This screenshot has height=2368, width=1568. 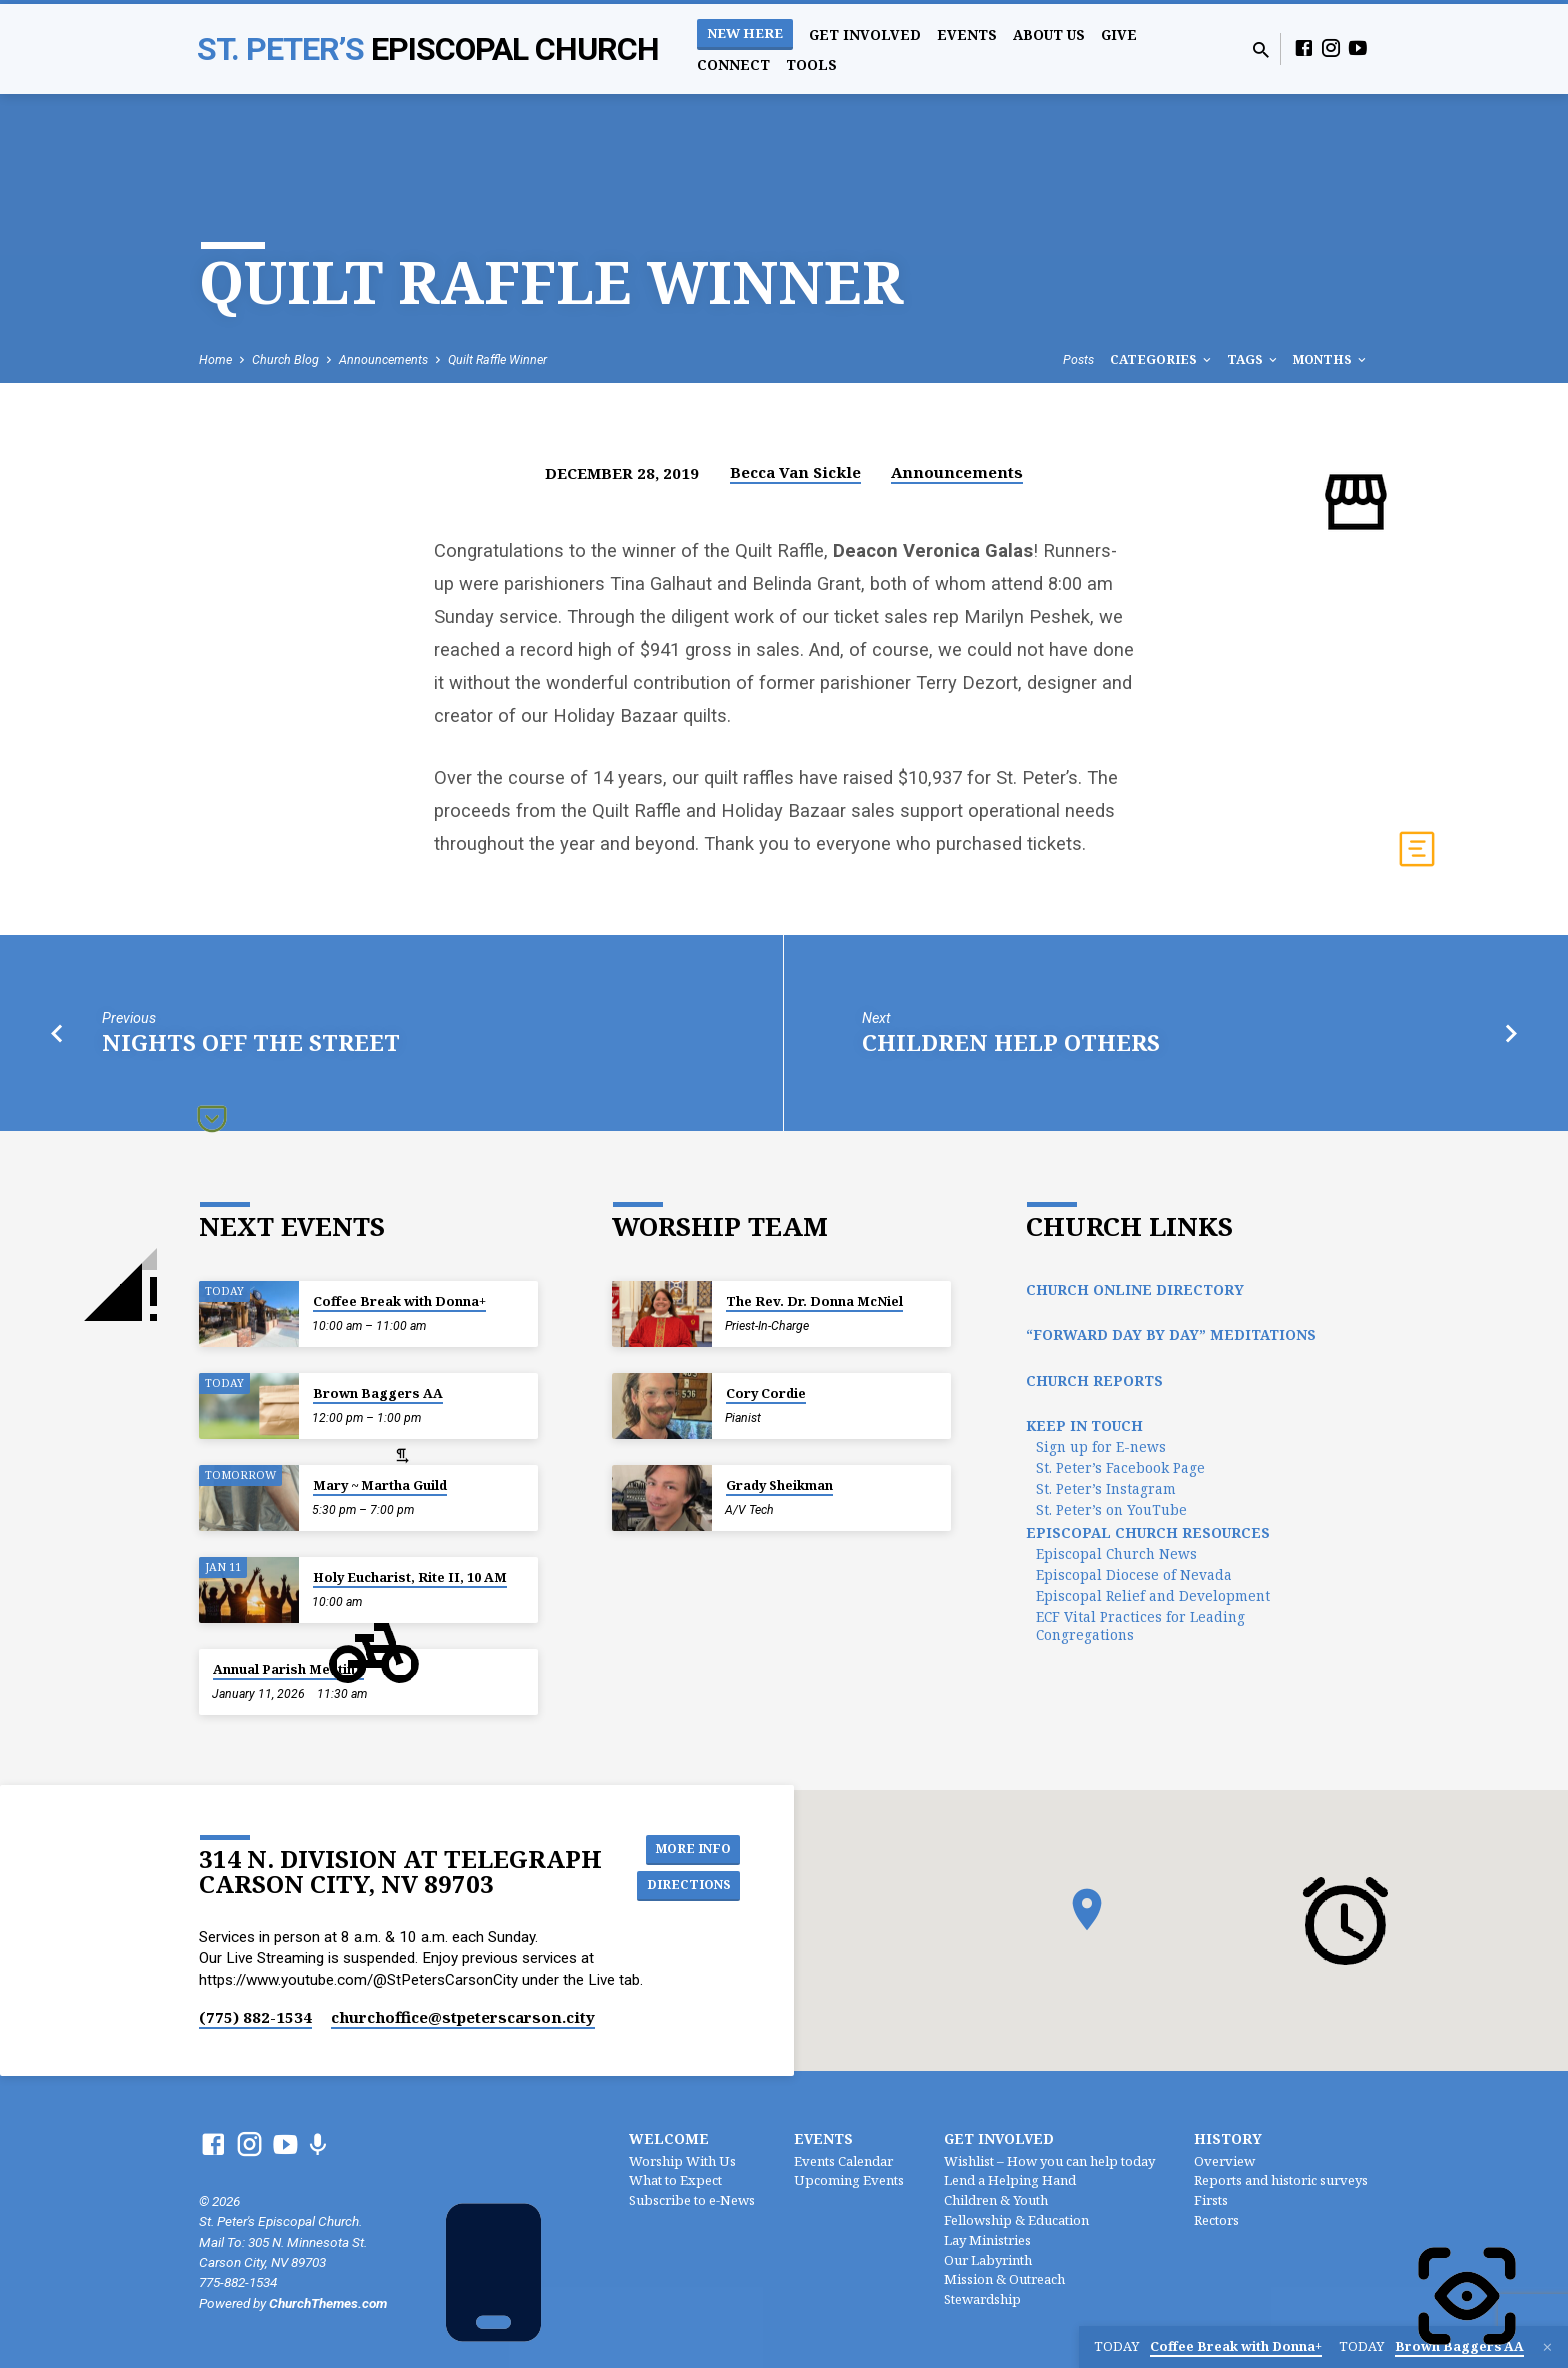 What do you see at coordinates (374, 1653) in the screenshot?
I see `access bike routes or cycling directions` at bounding box center [374, 1653].